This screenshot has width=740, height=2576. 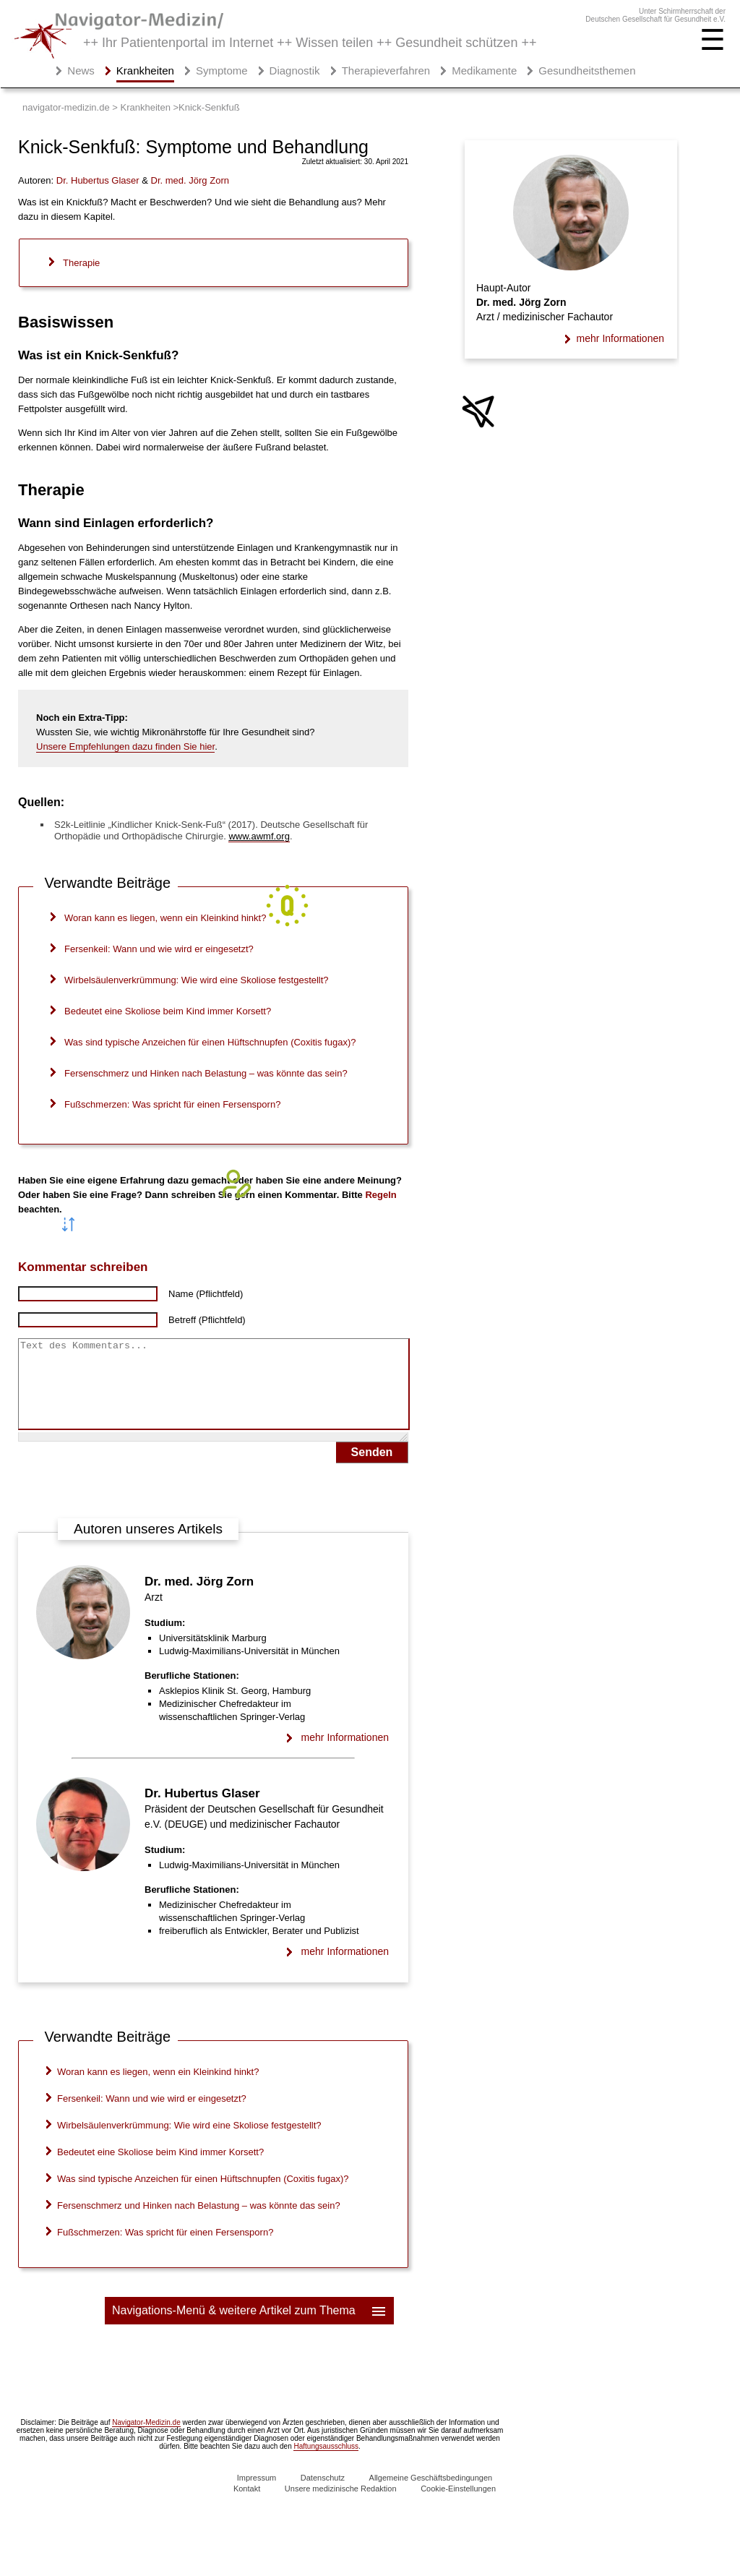 I want to click on upload or transfer data upward, so click(x=68, y=1224).